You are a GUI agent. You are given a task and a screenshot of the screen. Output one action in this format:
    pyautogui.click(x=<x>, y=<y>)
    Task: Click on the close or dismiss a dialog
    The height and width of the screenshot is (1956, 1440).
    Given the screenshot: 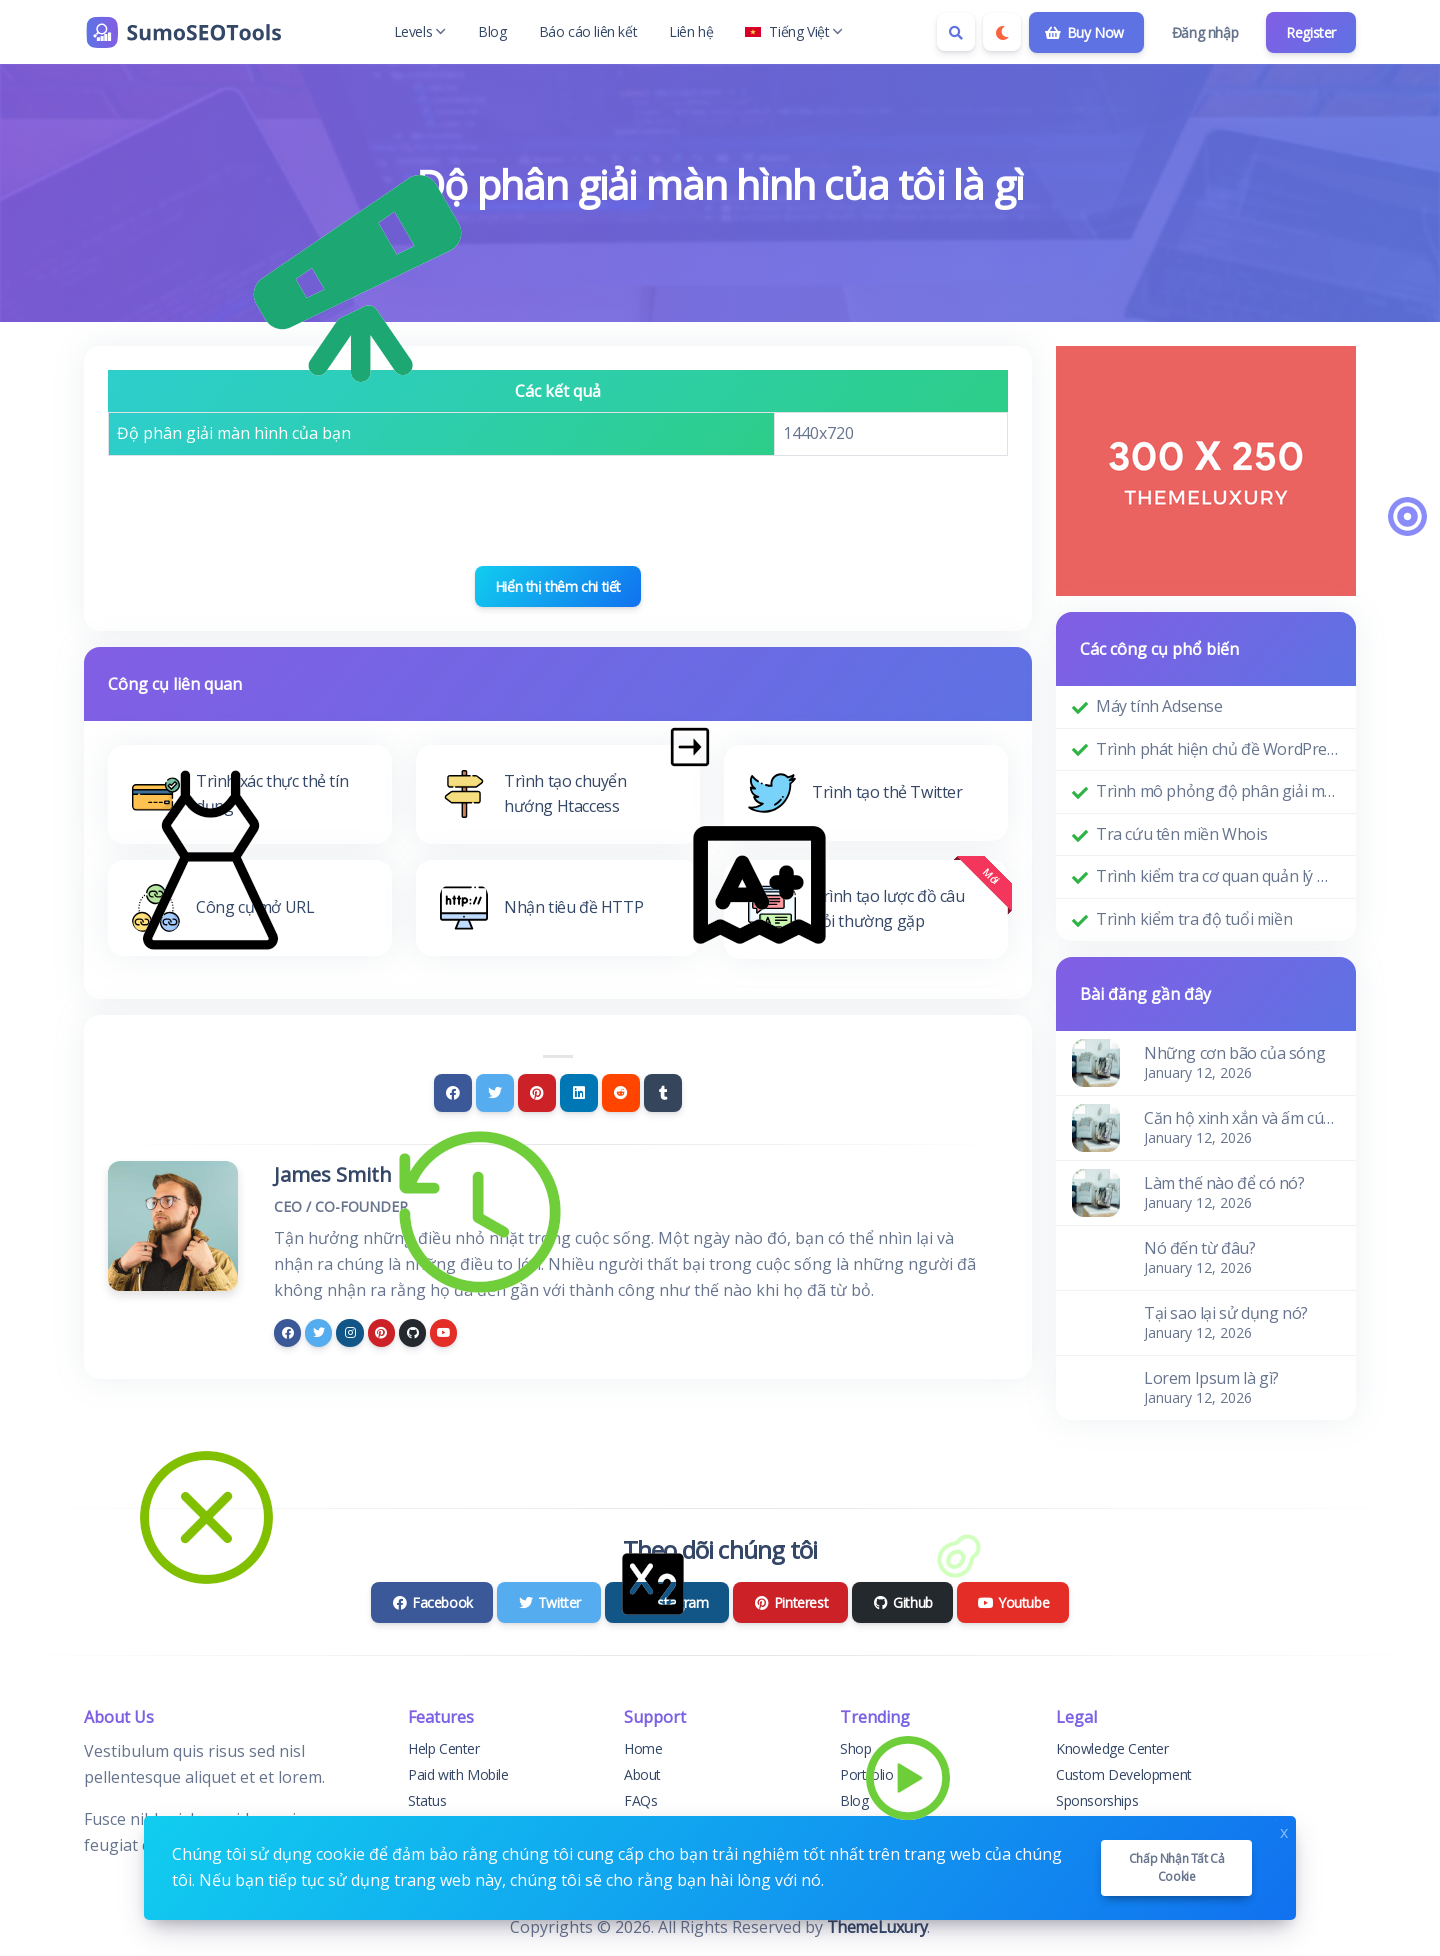 What is the action you would take?
    pyautogui.click(x=206, y=1517)
    